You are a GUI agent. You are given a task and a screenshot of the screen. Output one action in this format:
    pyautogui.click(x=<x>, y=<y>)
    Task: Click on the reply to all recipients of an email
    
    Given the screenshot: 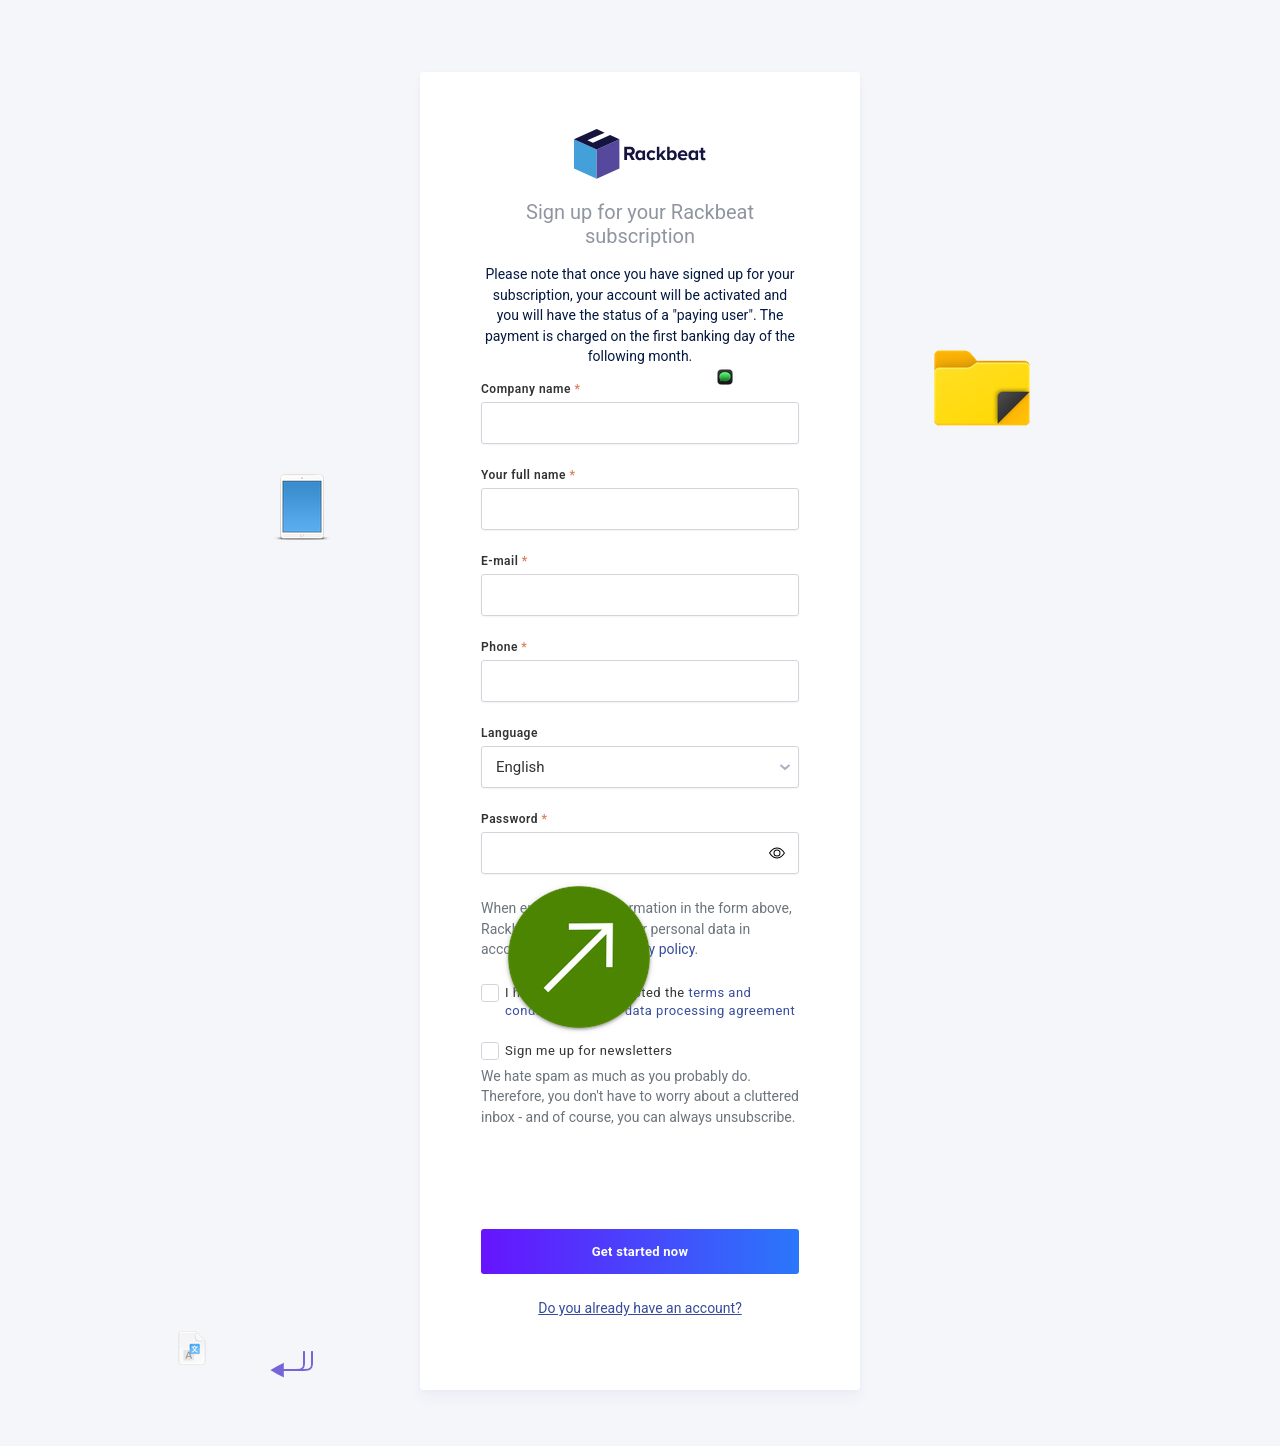 What is the action you would take?
    pyautogui.click(x=291, y=1361)
    